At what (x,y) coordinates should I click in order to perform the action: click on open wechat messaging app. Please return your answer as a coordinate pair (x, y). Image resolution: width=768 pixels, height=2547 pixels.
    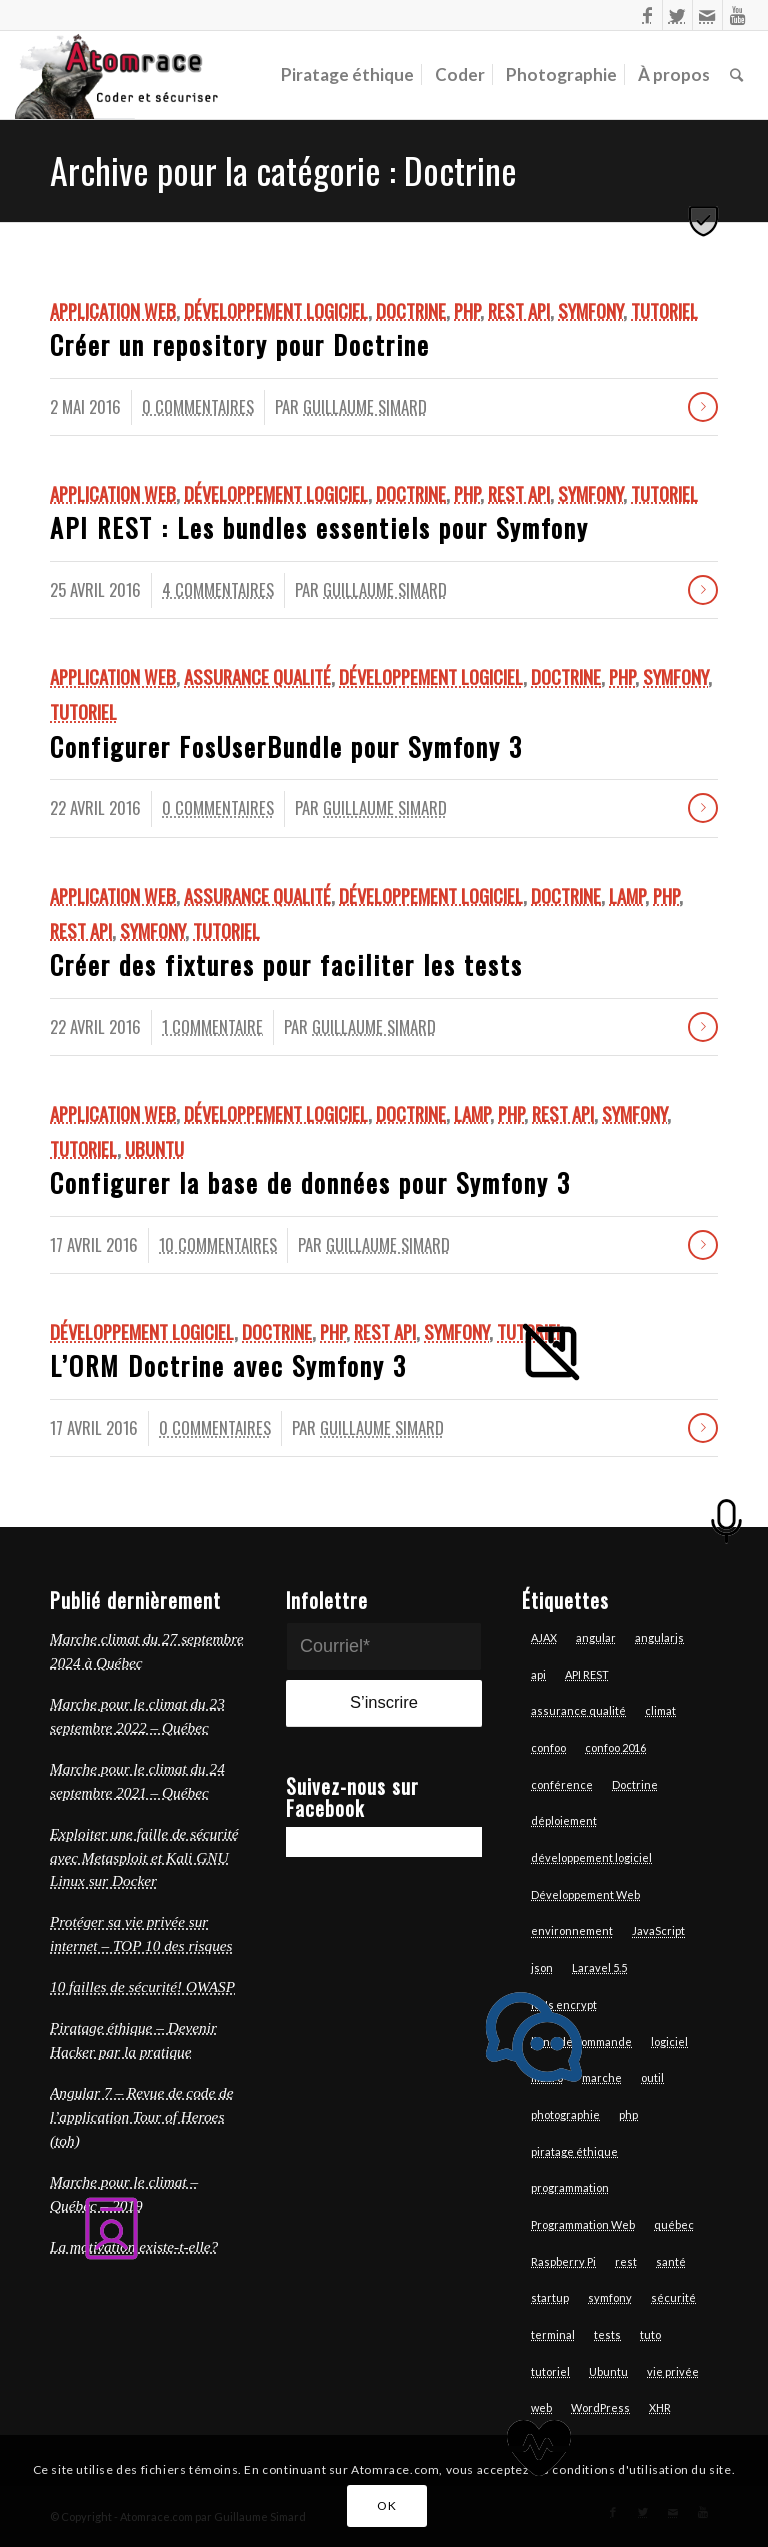
    Looking at the image, I should click on (534, 2037).